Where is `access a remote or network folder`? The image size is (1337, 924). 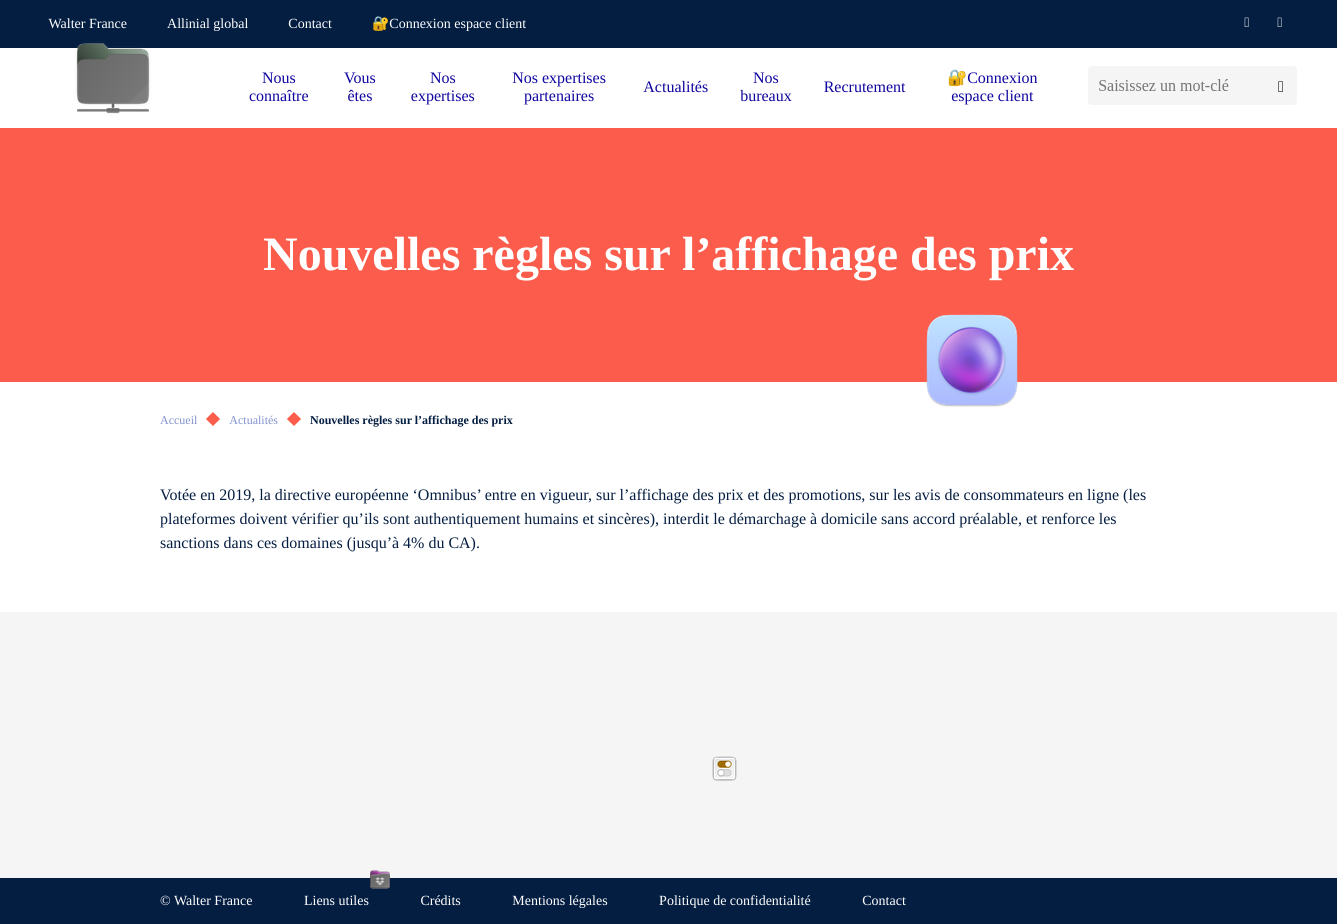
access a remote or network folder is located at coordinates (113, 77).